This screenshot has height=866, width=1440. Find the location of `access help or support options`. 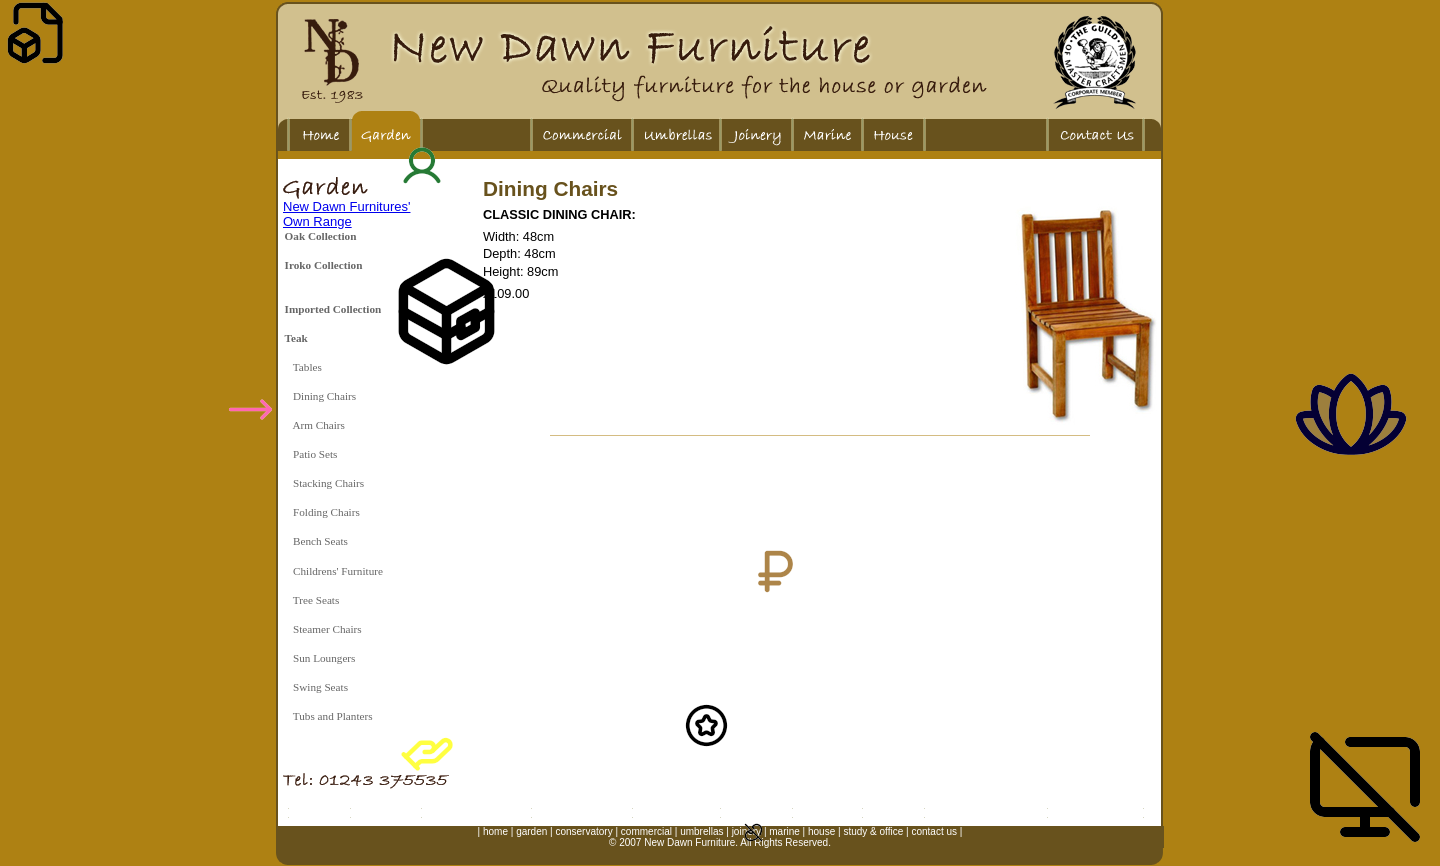

access help or support options is located at coordinates (427, 752).